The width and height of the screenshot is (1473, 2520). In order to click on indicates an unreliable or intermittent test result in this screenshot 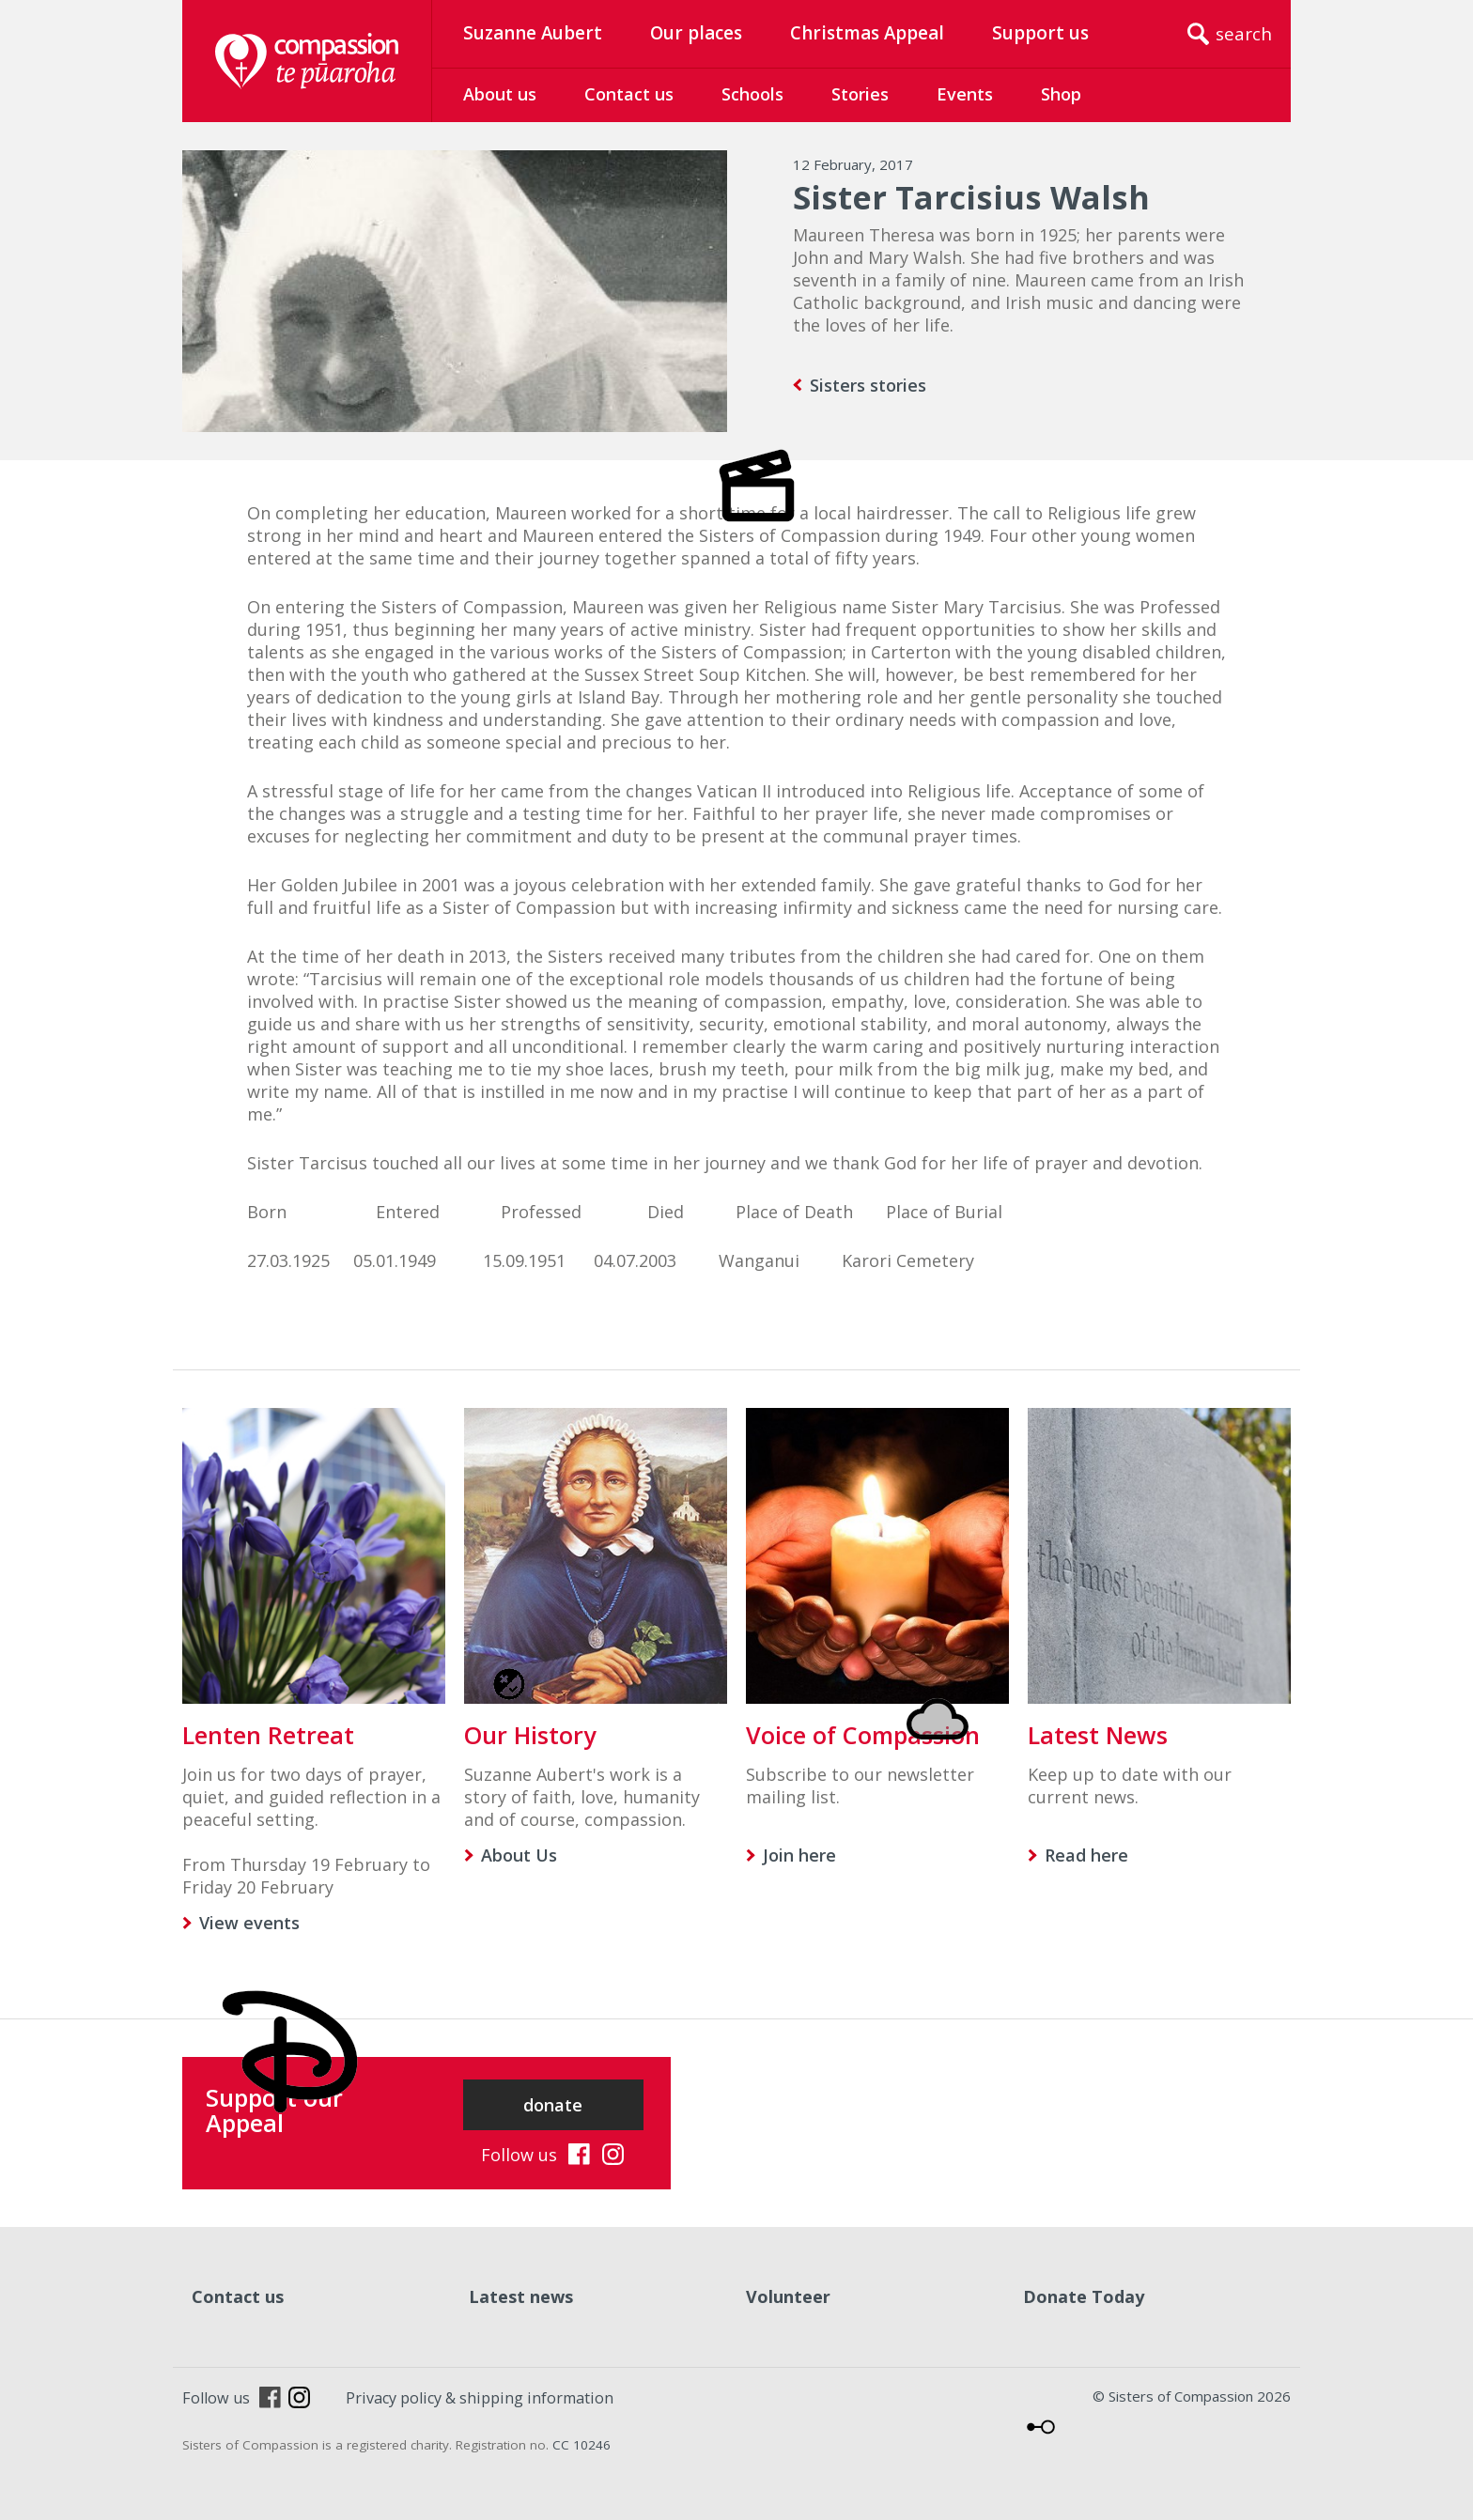, I will do `click(509, 1684)`.